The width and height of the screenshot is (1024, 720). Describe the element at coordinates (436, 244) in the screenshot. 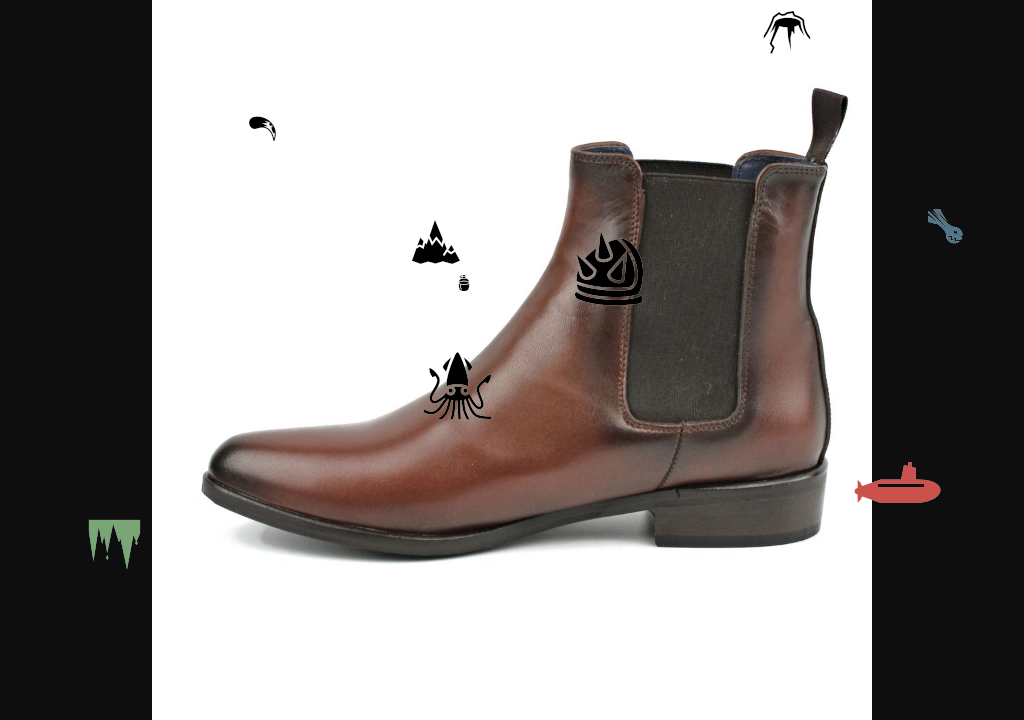

I see `view mountain or terrain features` at that location.